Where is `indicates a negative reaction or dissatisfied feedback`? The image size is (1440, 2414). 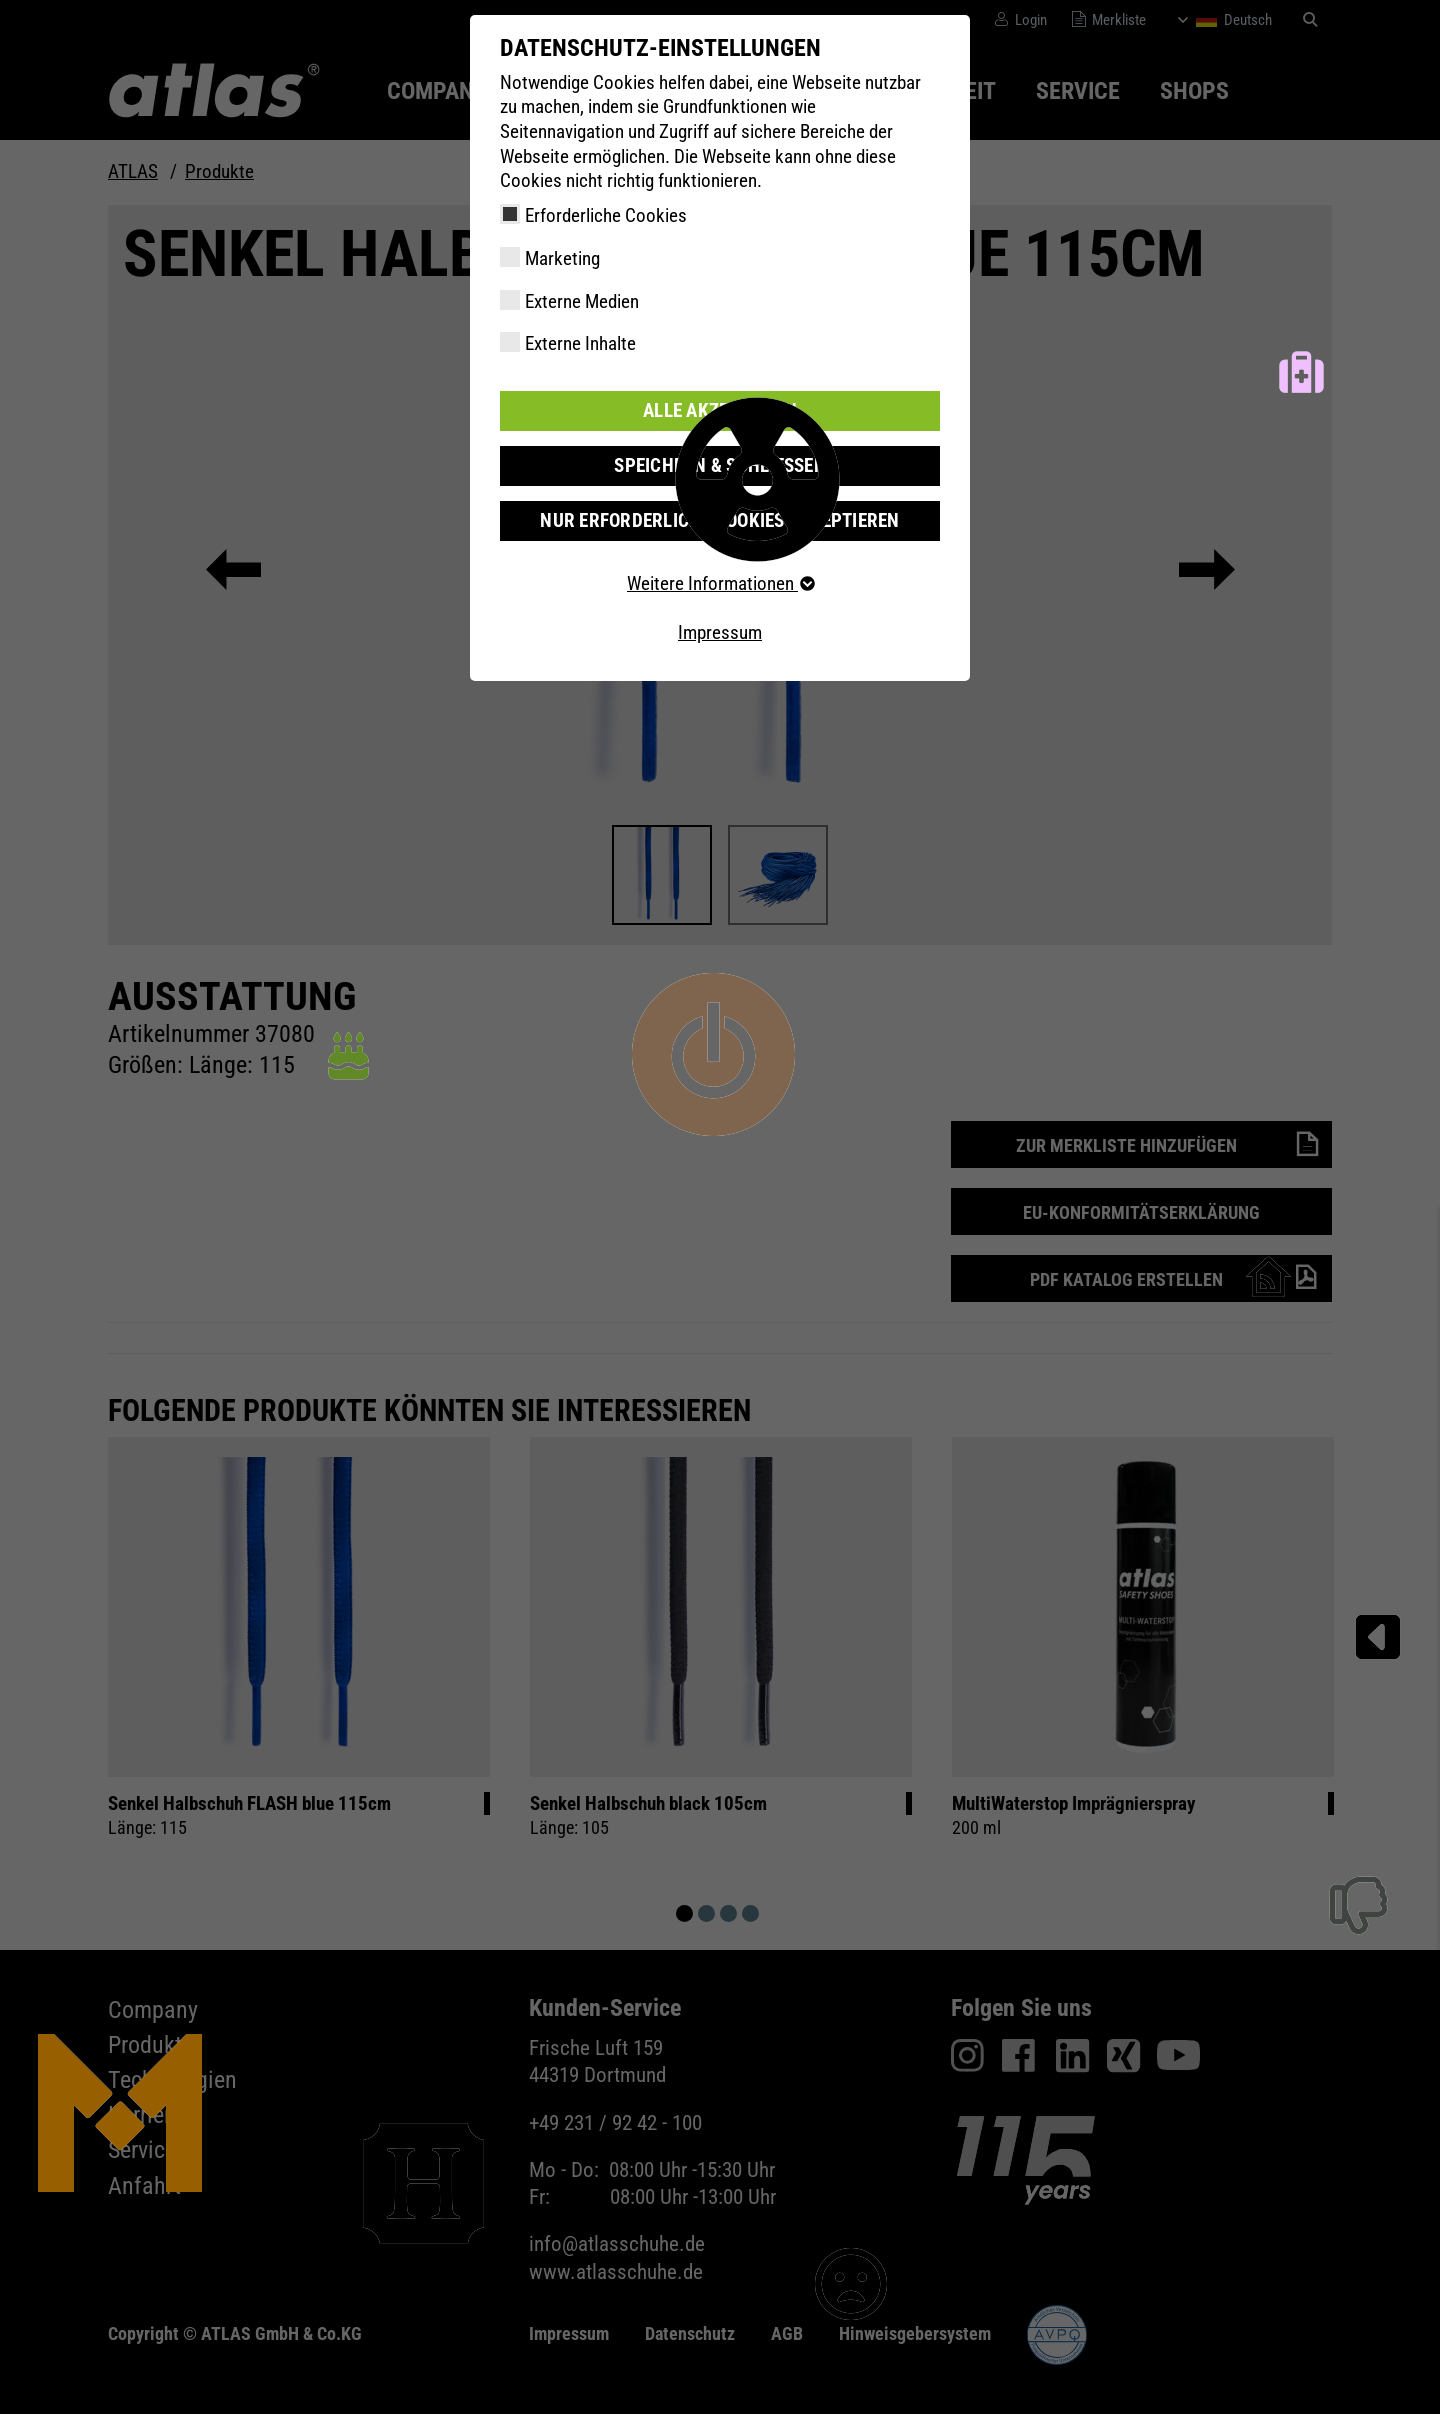 indicates a negative reaction or dissatisfied feedback is located at coordinates (851, 2284).